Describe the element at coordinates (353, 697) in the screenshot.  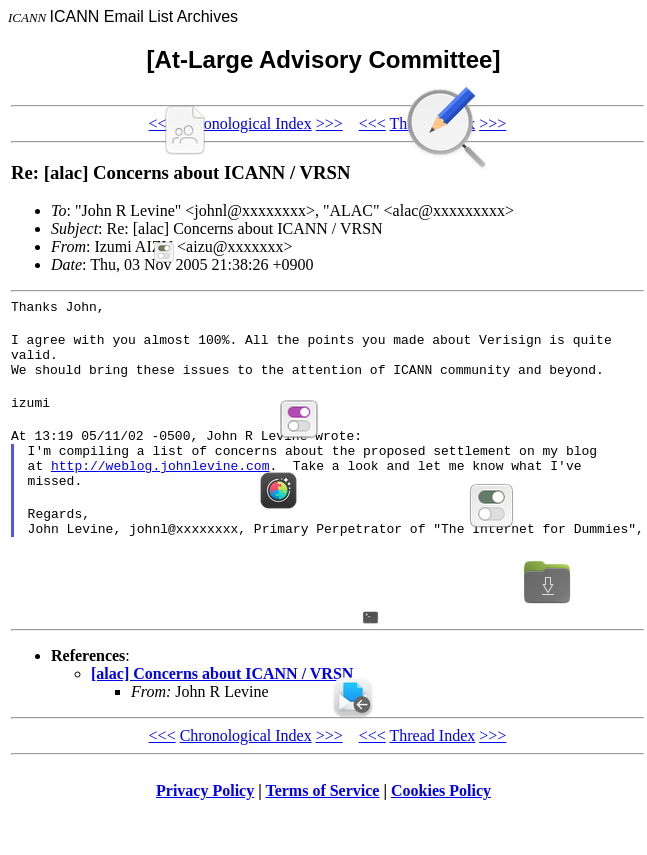
I see `import contacts or data into kontact` at that location.